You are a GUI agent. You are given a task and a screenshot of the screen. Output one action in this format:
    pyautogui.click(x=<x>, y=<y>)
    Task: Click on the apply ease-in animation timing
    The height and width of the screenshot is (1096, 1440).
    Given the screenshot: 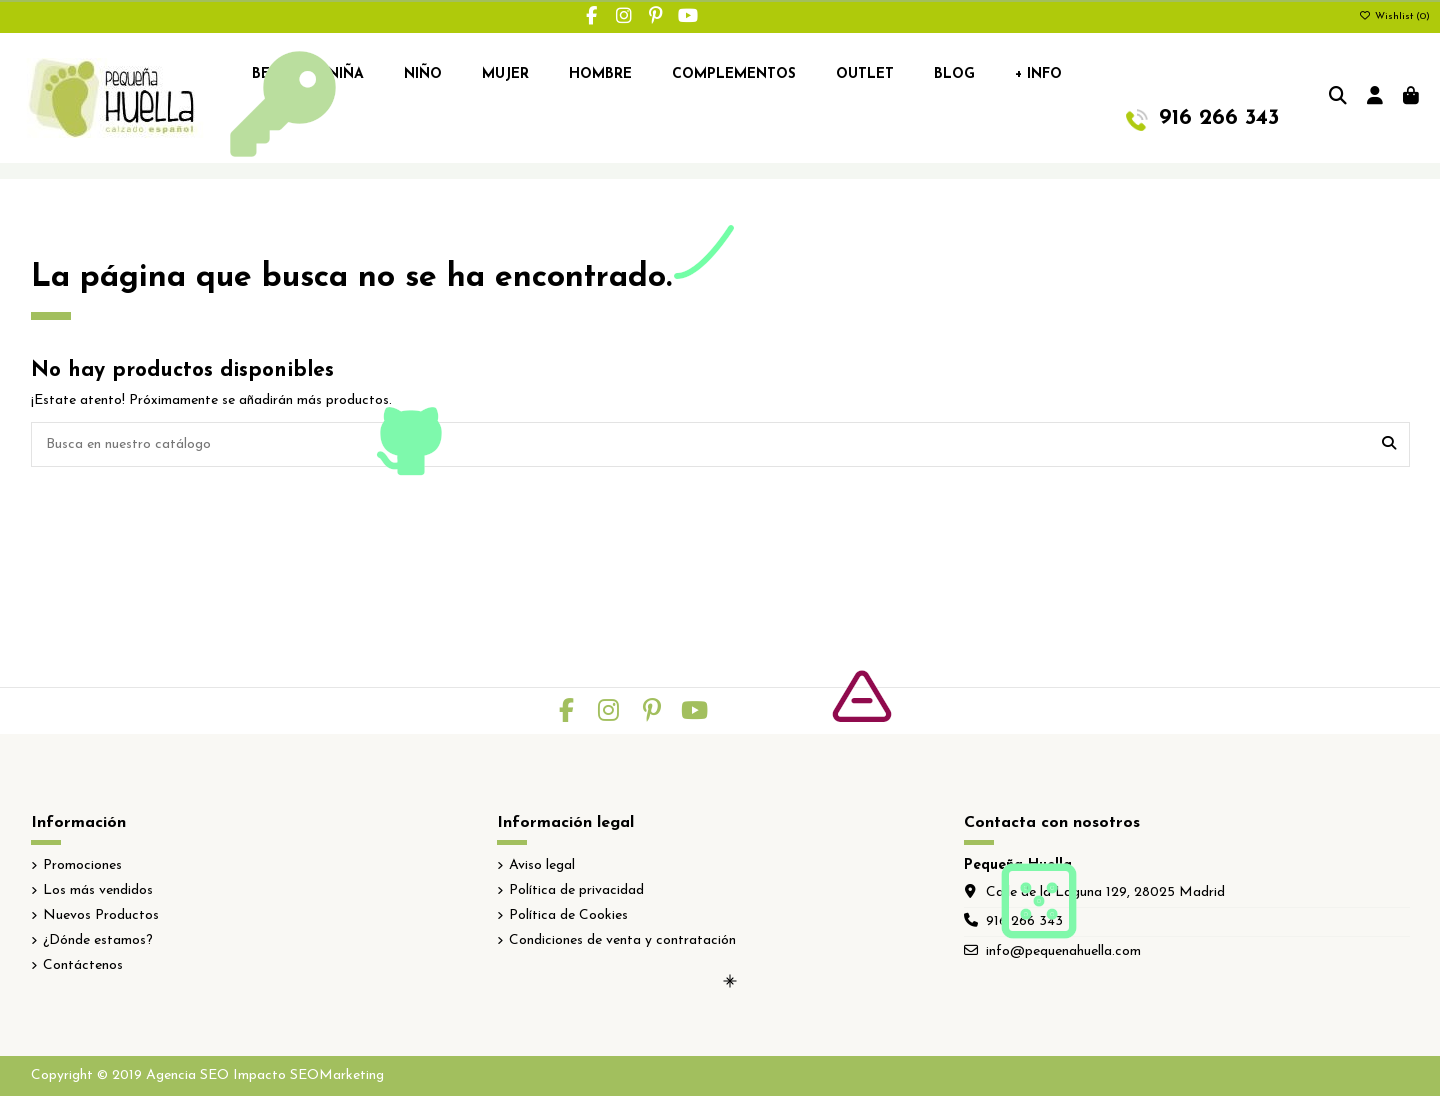 What is the action you would take?
    pyautogui.click(x=704, y=252)
    